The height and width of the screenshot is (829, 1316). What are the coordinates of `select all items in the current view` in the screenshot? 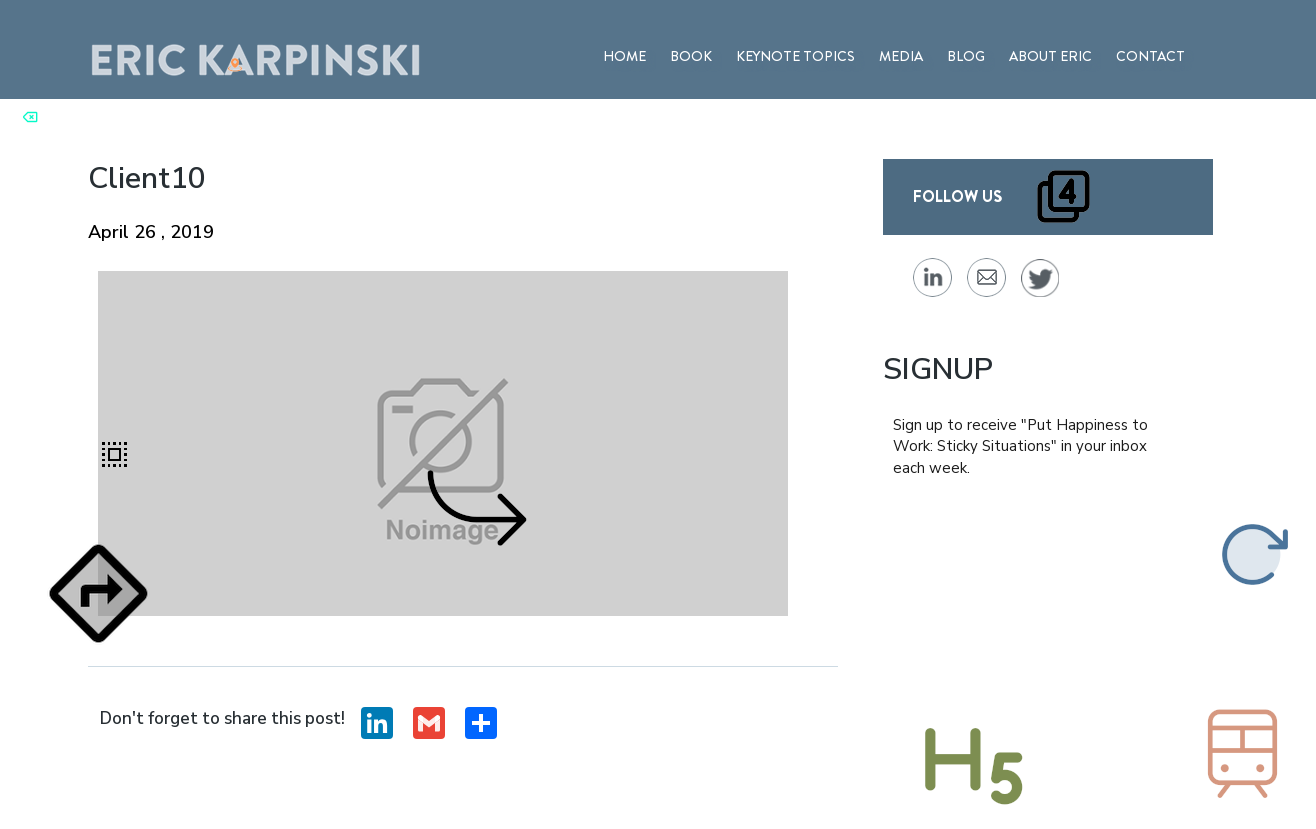 It's located at (114, 454).